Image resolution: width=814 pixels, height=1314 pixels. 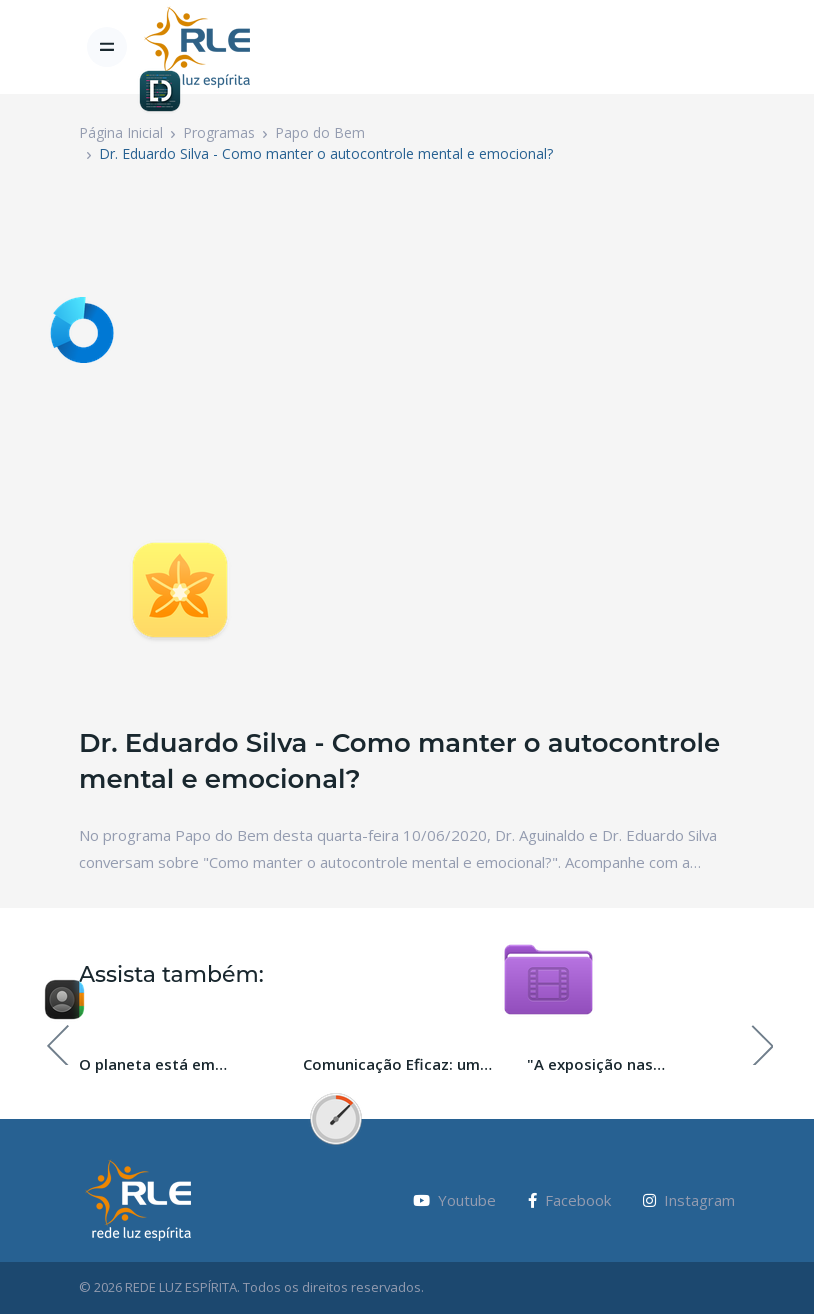 I want to click on open vanilla os application, so click(x=180, y=590).